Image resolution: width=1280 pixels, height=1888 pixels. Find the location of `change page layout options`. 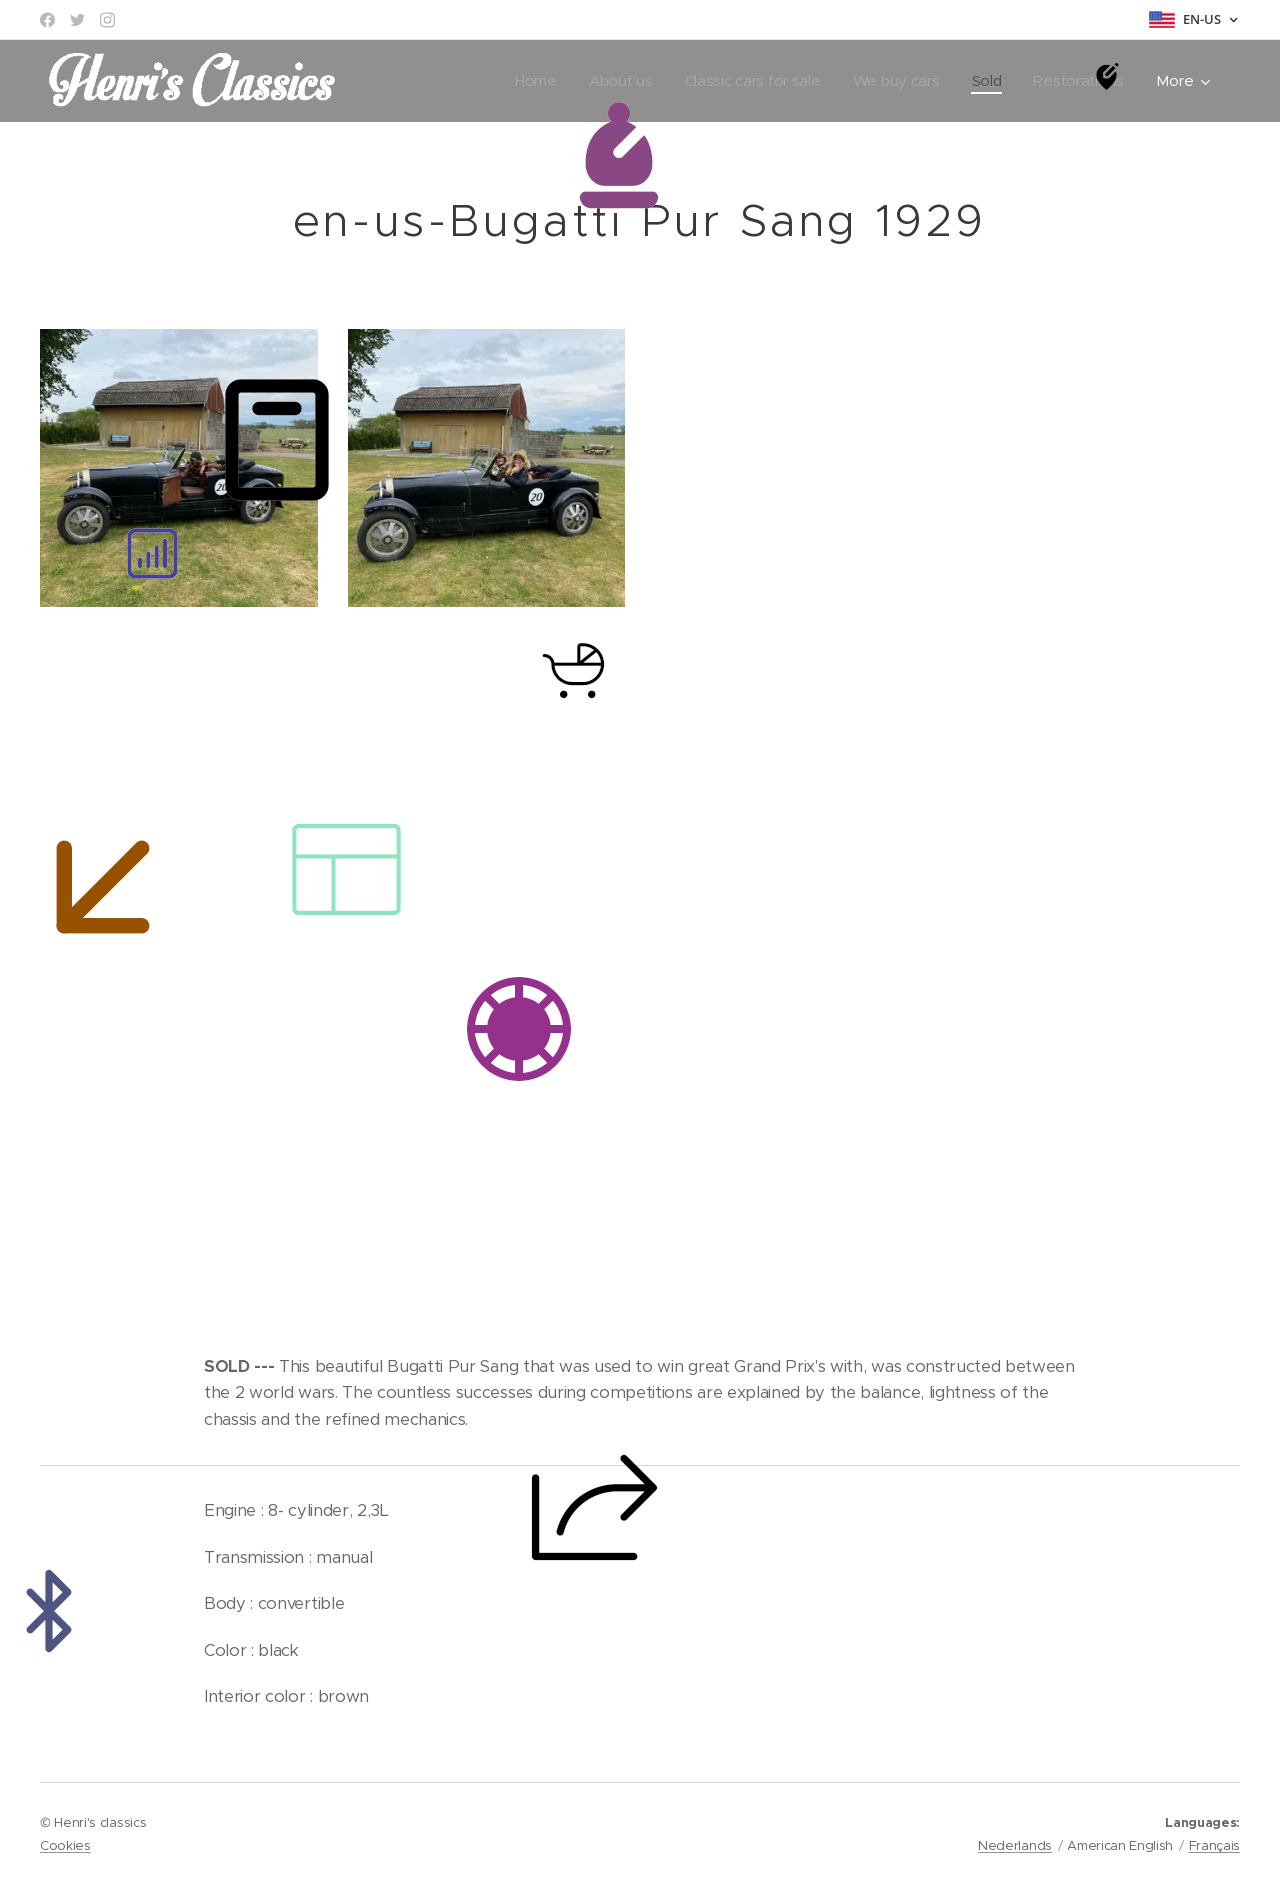

change page layout options is located at coordinates (346, 869).